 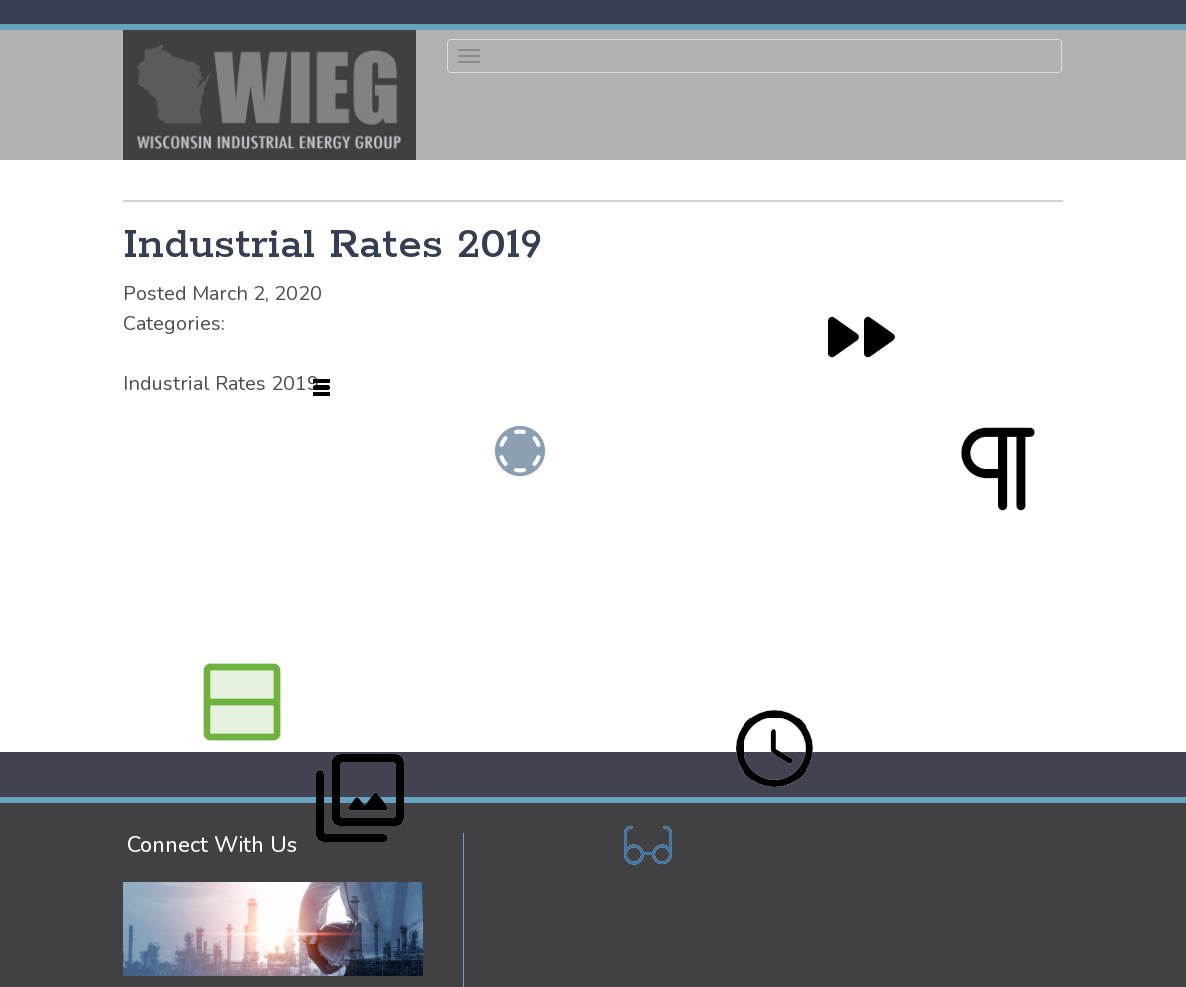 What do you see at coordinates (321, 387) in the screenshot?
I see `view data in row format` at bounding box center [321, 387].